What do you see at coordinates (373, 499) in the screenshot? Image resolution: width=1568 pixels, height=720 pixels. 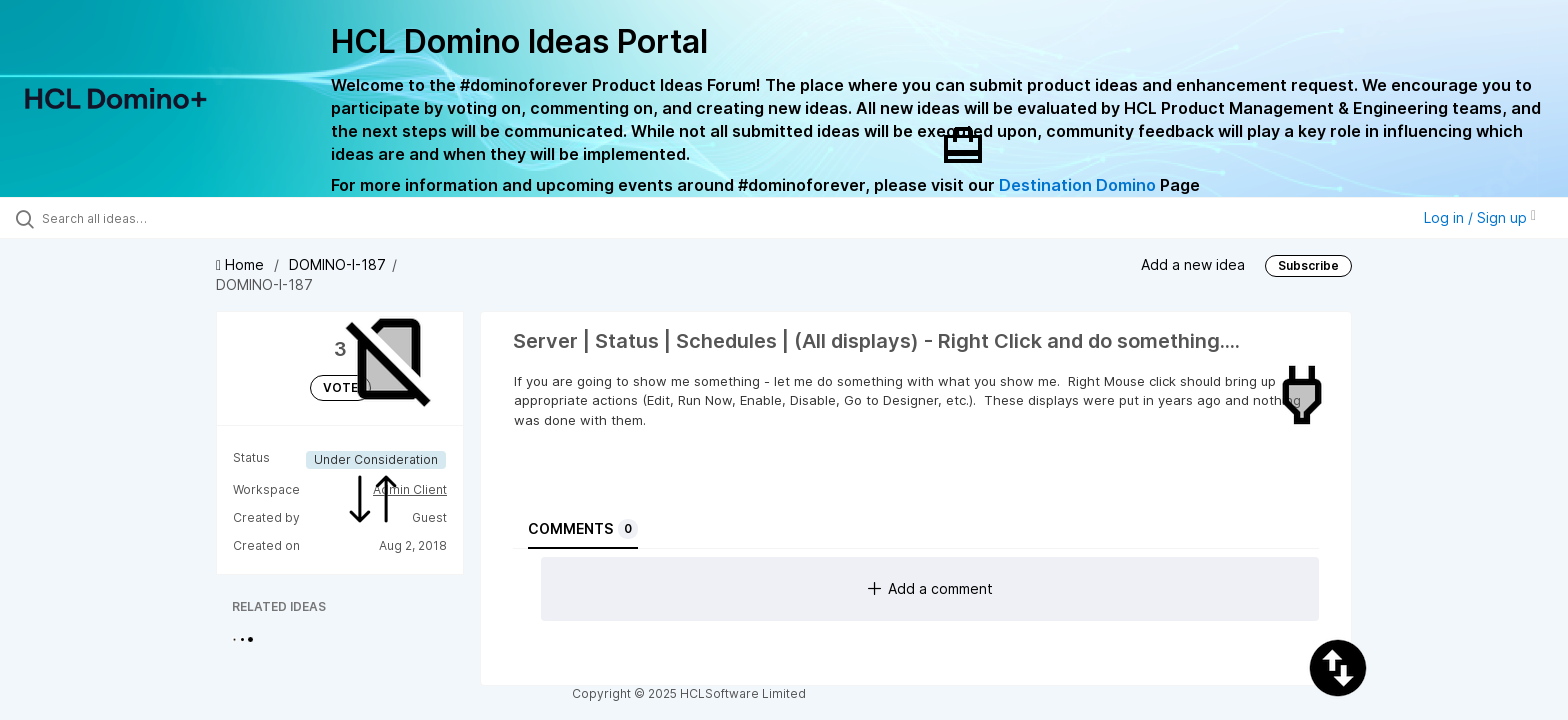 I see `sort items in ascending or descending order` at bounding box center [373, 499].